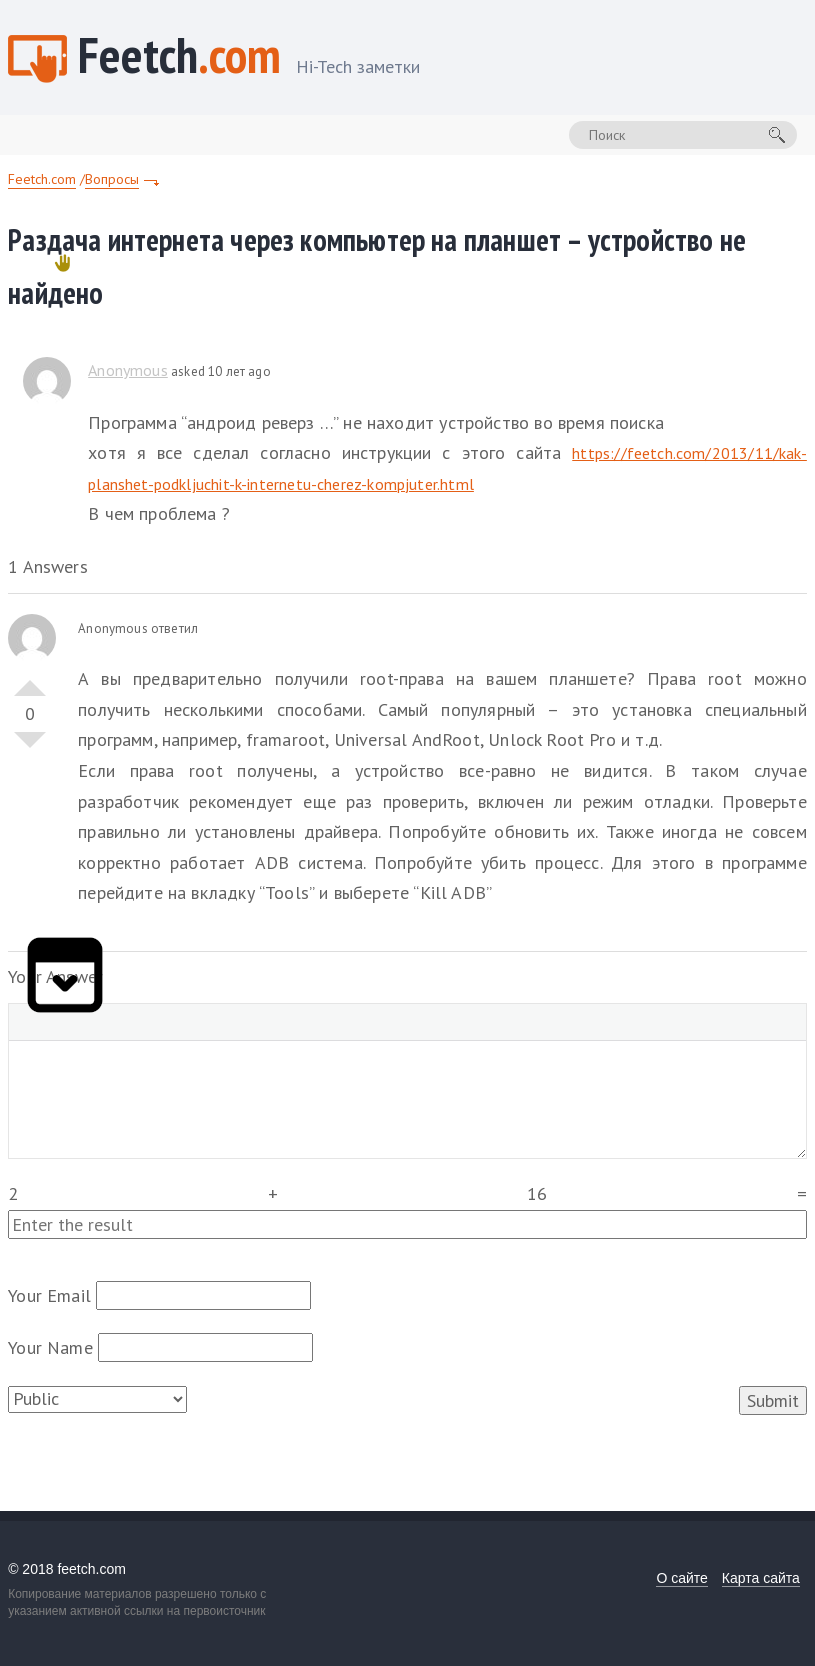 The height and width of the screenshot is (1666, 815). What do you see at coordinates (65, 975) in the screenshot?
I see `expand the navigation bar` at bounding box center [65, 975].